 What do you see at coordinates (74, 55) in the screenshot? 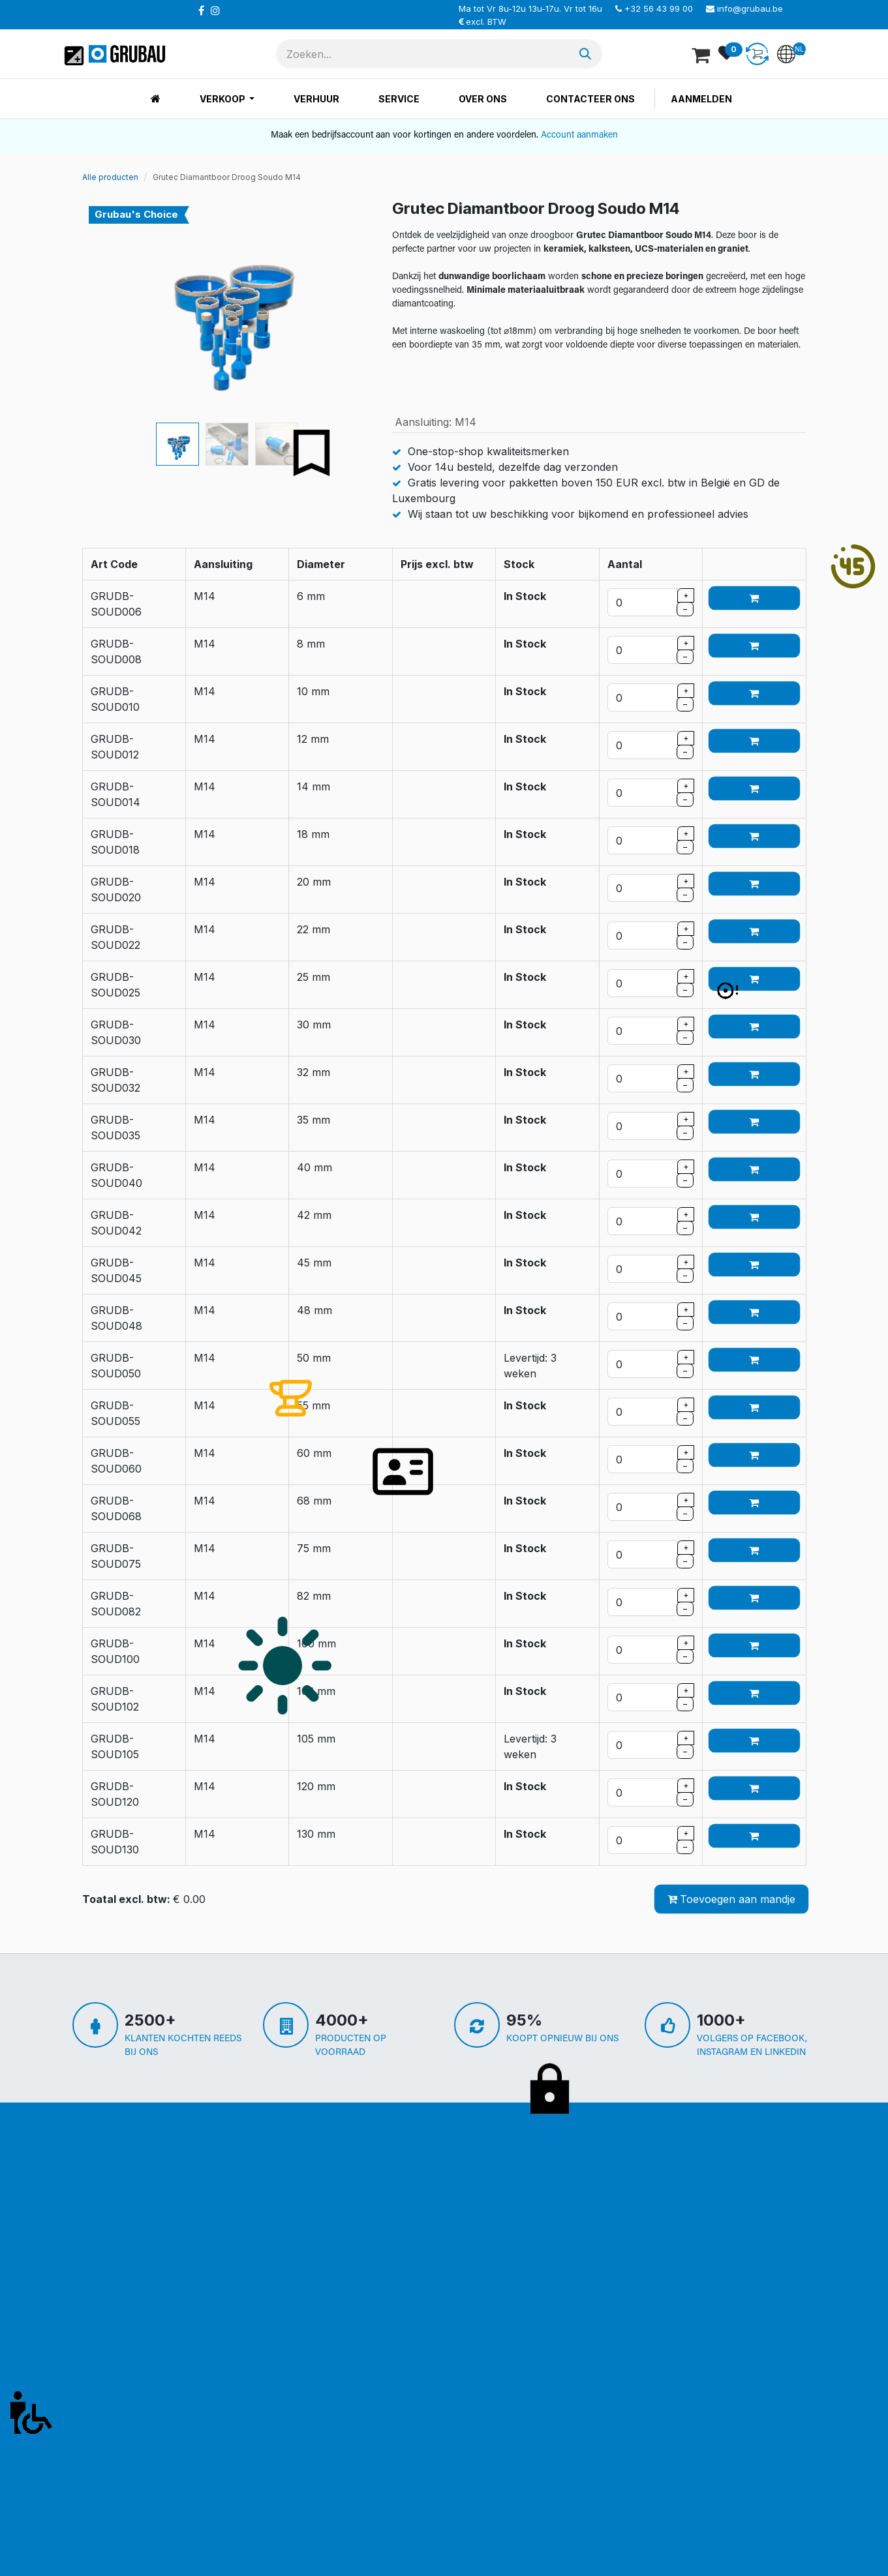
I see `adjust image exposure settings` at bounding box center [74, 55].